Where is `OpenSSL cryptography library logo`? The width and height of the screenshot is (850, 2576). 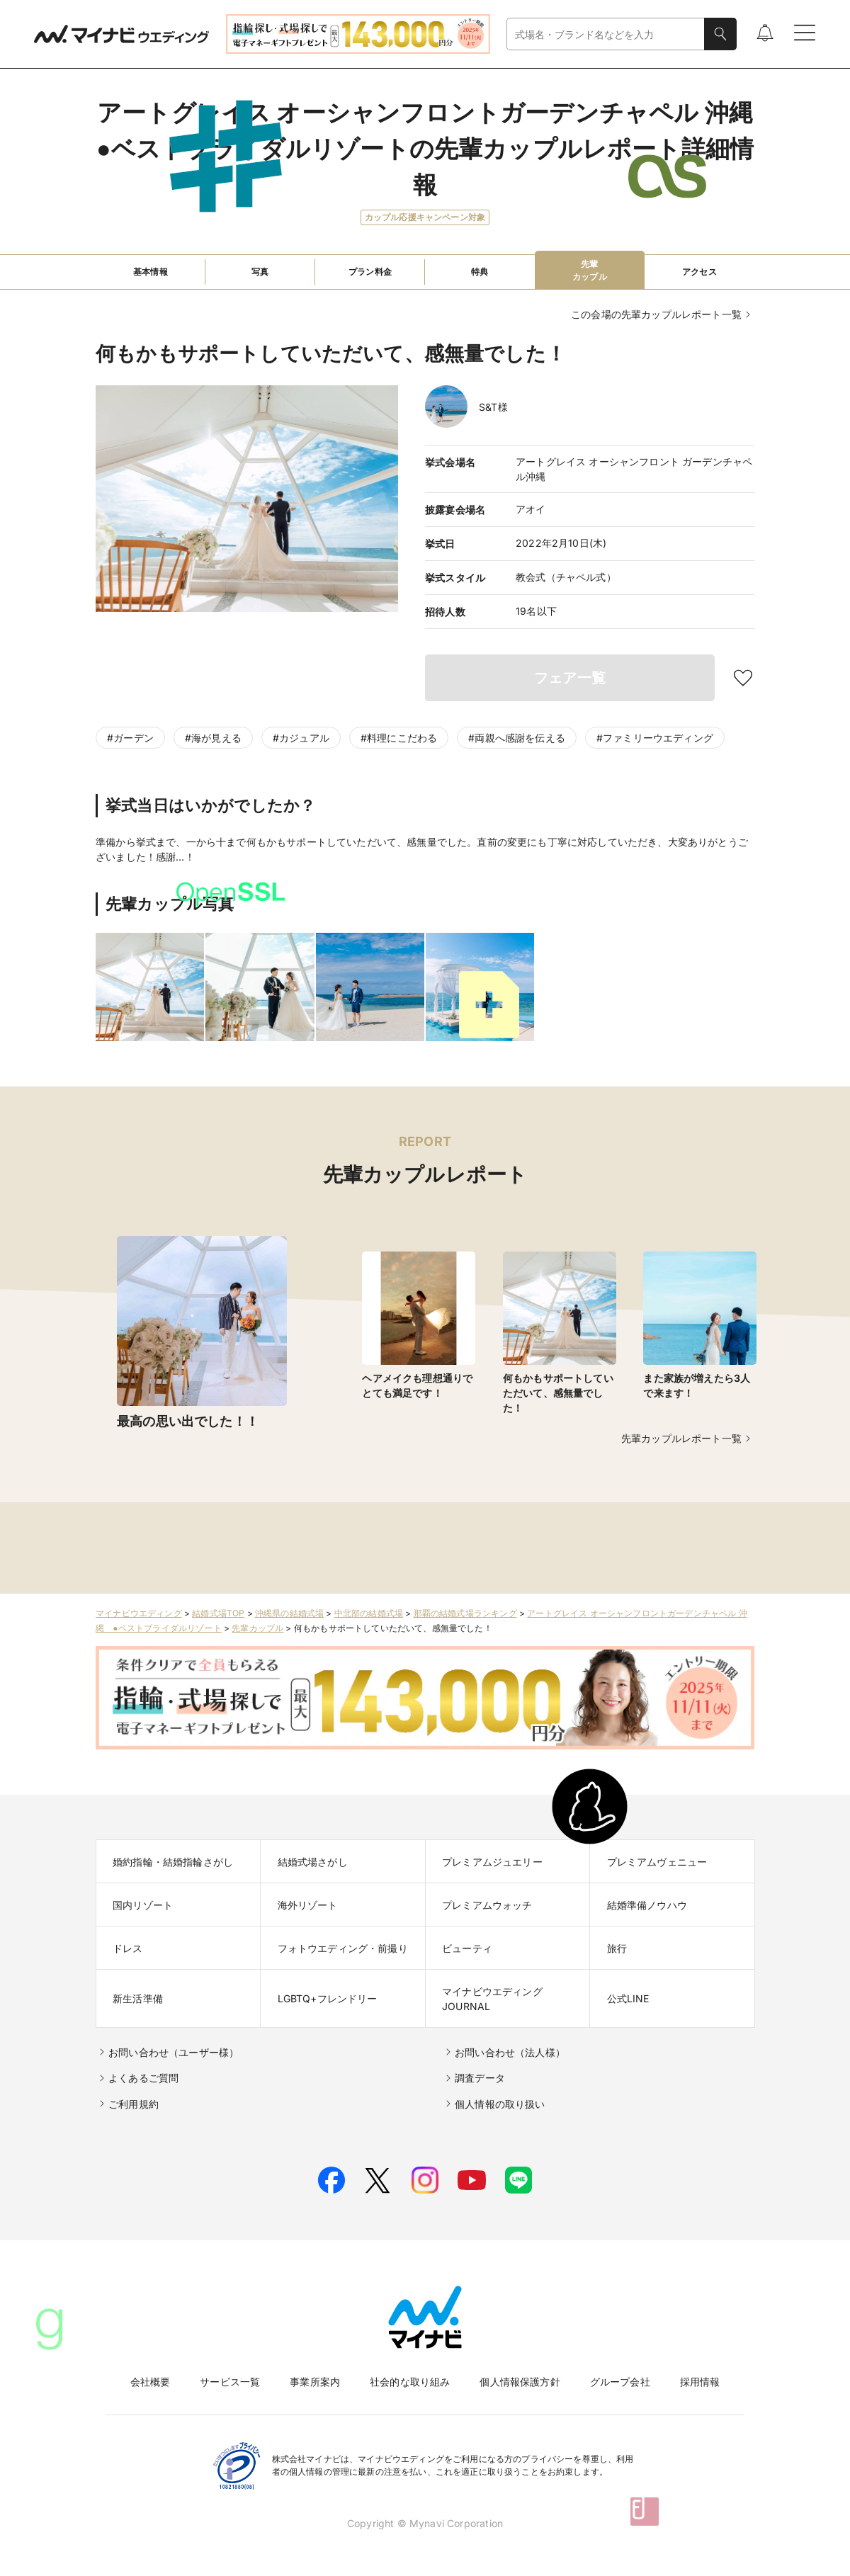
OpenSSL cryptography library logo is located at coordinates (230, 894).